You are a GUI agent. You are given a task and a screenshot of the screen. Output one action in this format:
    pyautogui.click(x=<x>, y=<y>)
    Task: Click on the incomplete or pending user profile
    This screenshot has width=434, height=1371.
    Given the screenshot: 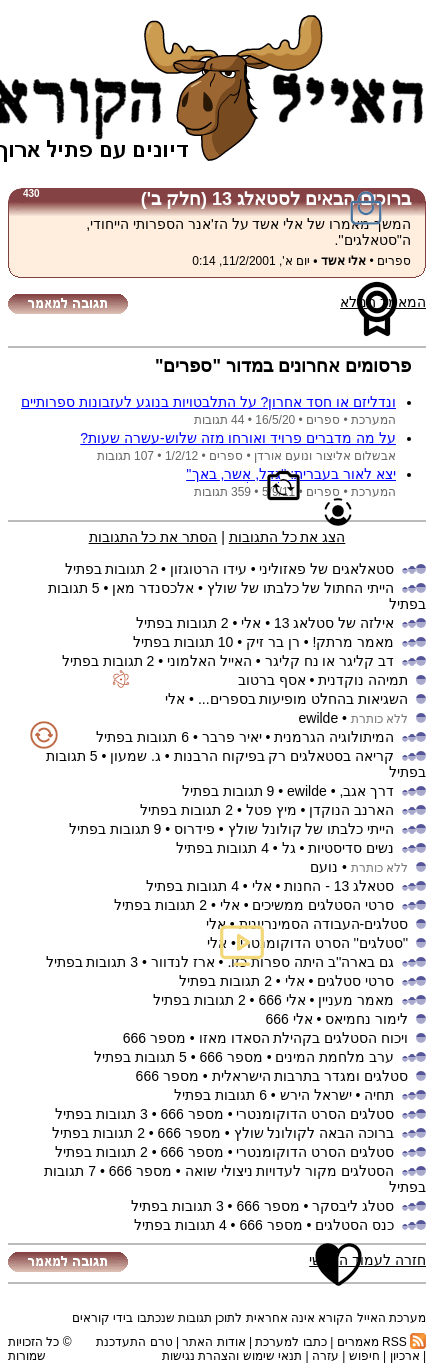 What is the action you would take?
    pyautogui.click(x=338, y=512)
    